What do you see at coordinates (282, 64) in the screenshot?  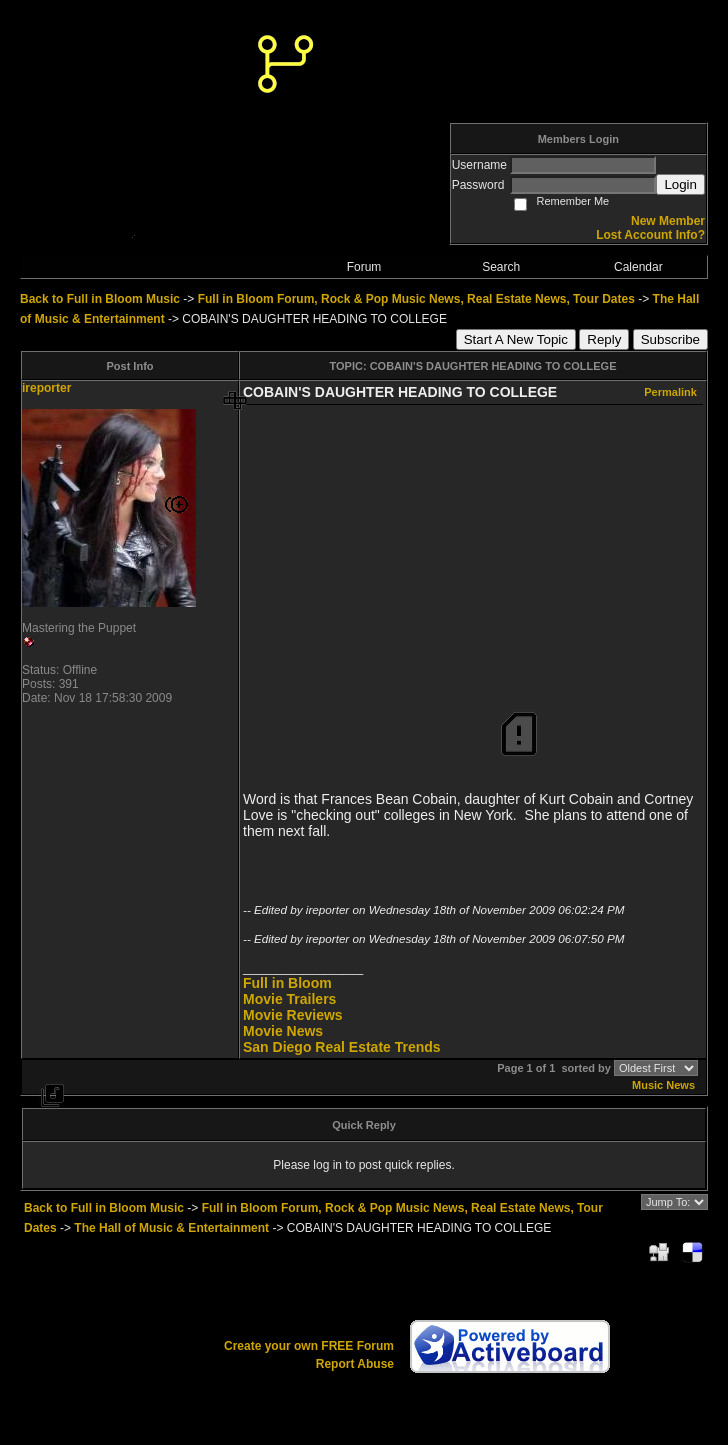 I see `view repository branches` at bounding box center [282, 64].